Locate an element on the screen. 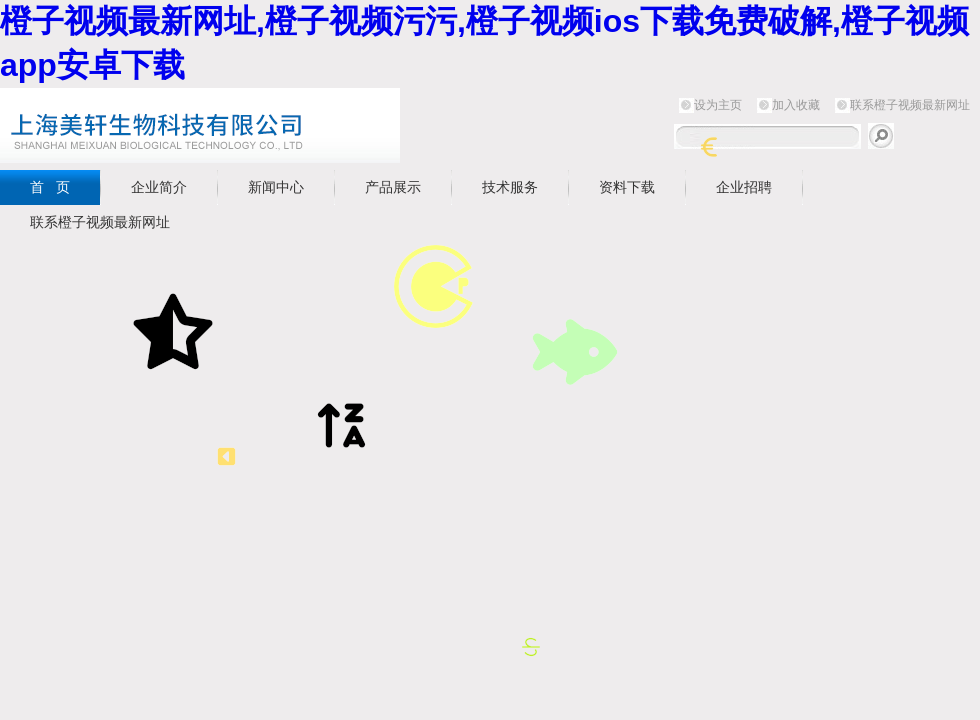  indicates a partial or half rating is located at coordinates (173, 335).